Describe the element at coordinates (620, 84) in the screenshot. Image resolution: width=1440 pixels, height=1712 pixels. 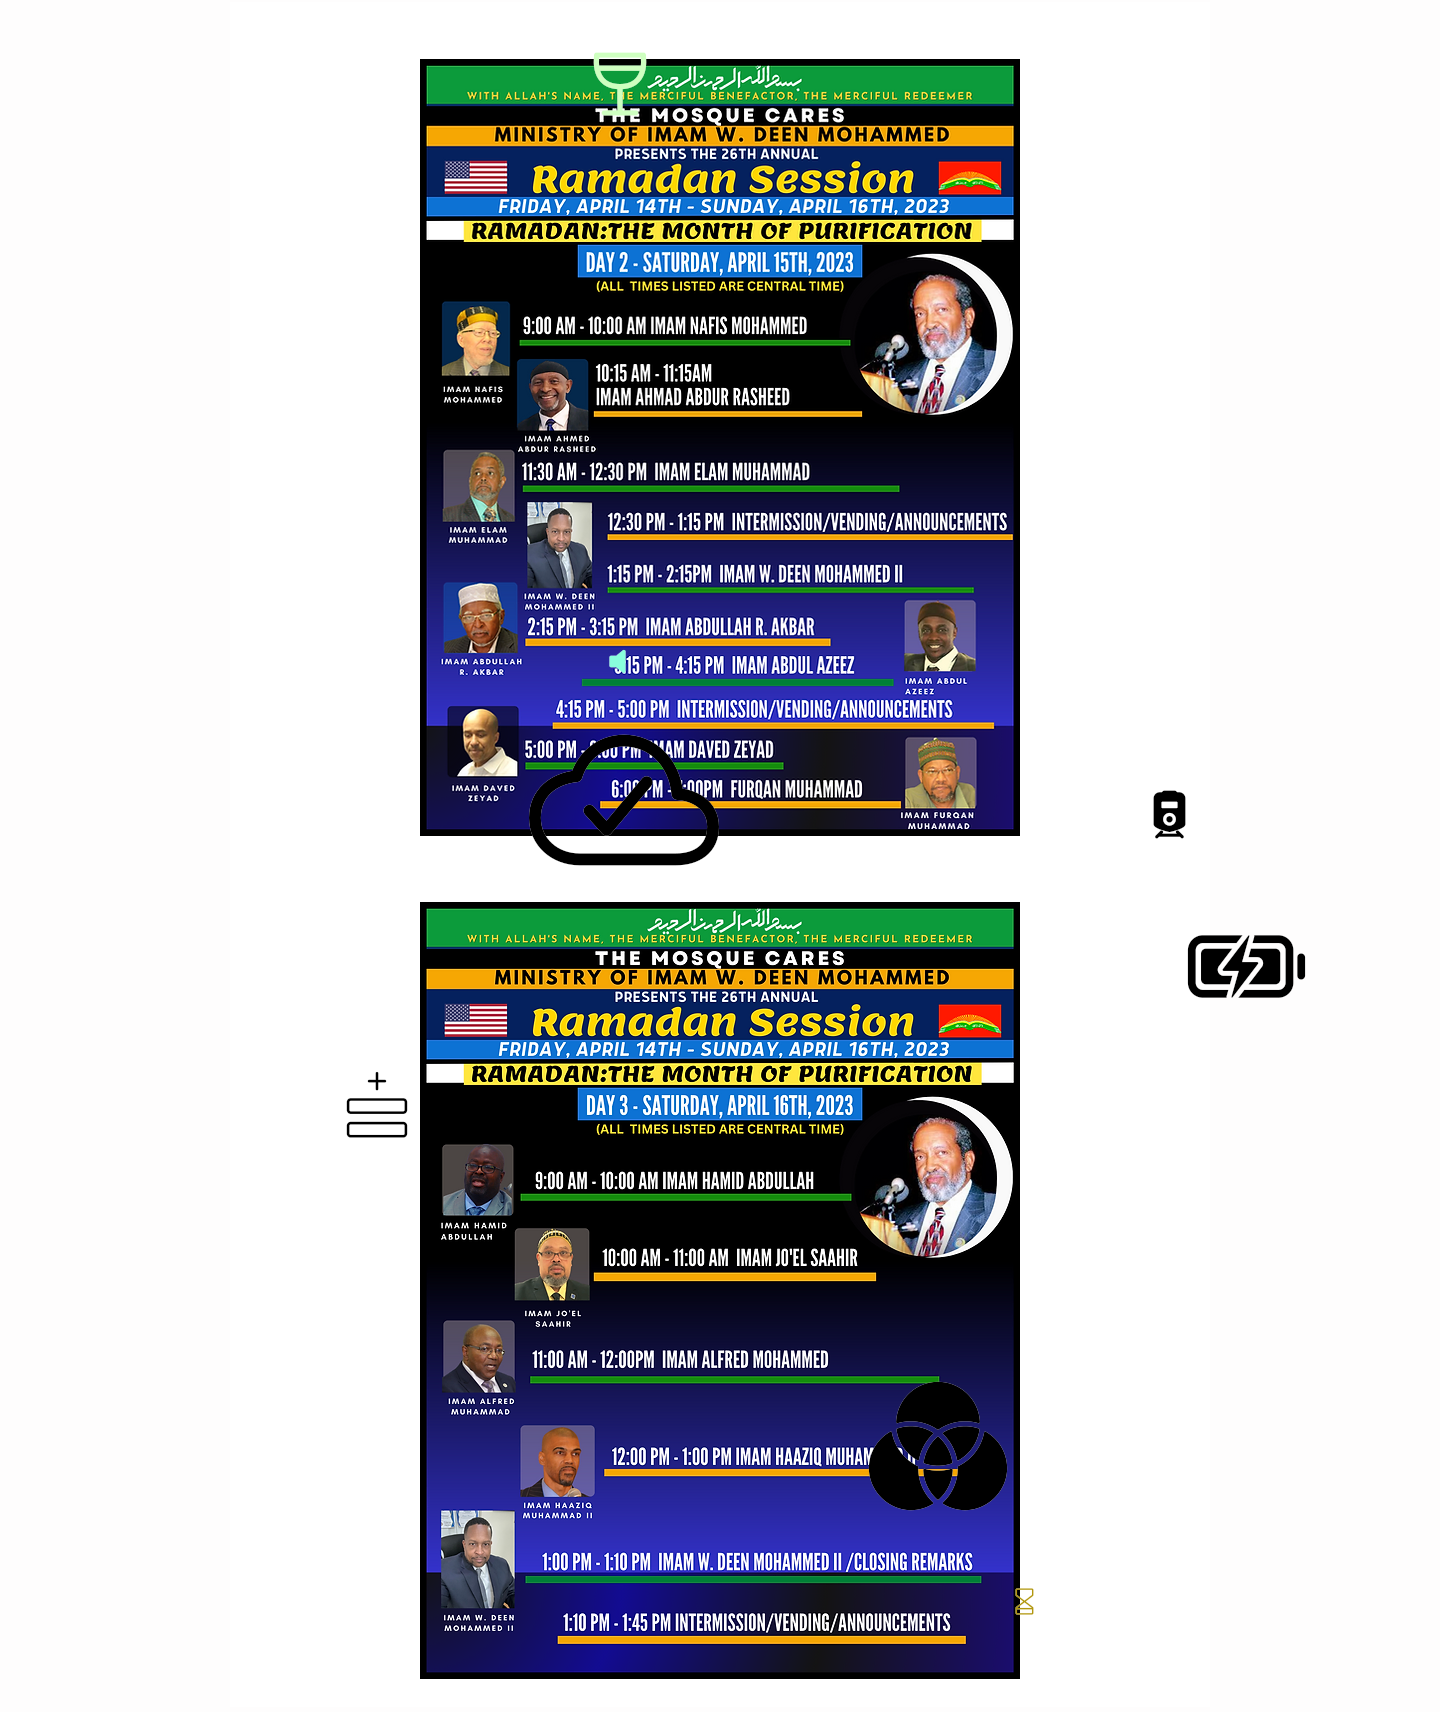
I see `browse wine selection or menu` at that location.